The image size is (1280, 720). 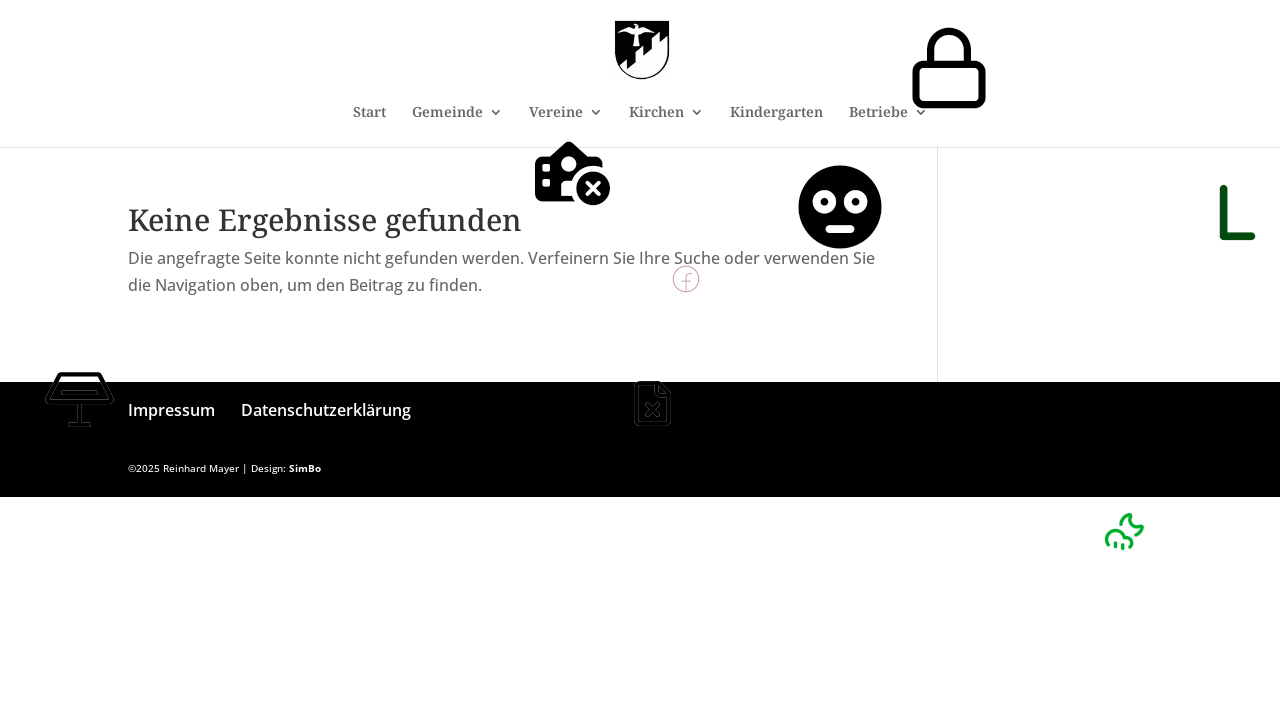 What do you see at coordinates (1124, 530) in the screenshot?
I see `indicates nighttime rainy weather conditions` at bounding box center [1124, 530].